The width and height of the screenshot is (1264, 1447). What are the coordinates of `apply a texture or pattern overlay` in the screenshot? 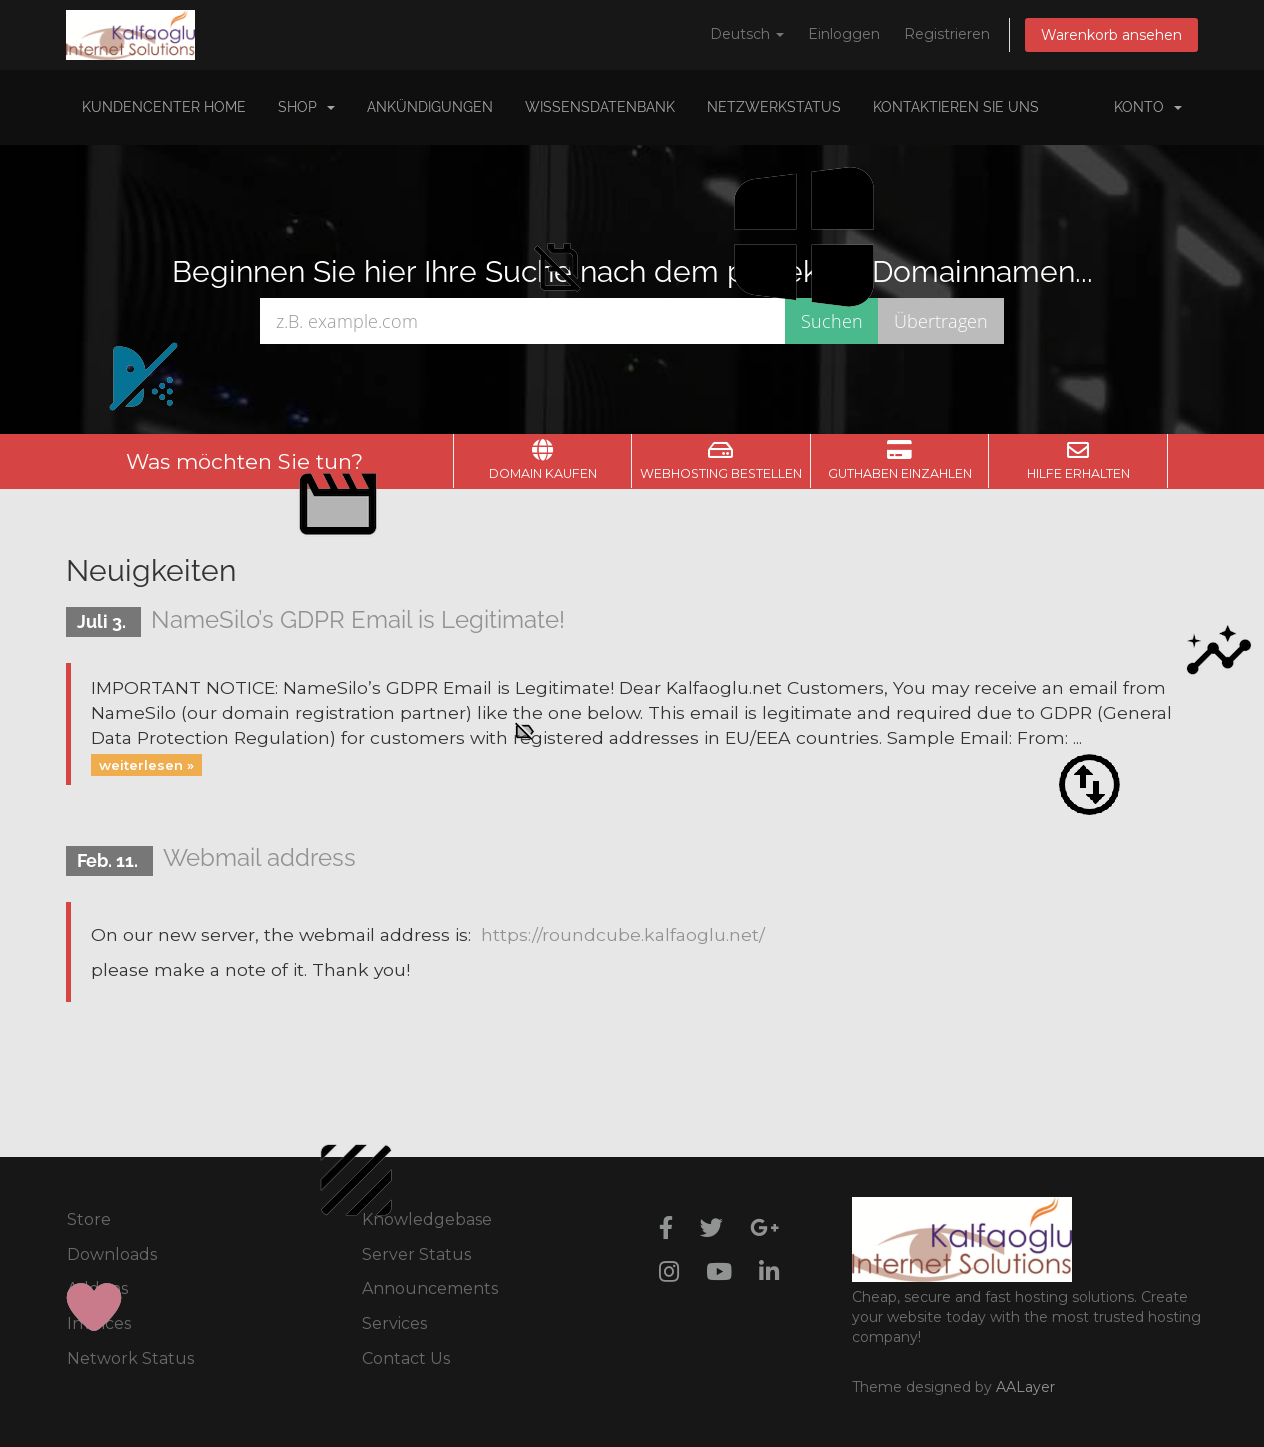 It's located at (356, 1180).